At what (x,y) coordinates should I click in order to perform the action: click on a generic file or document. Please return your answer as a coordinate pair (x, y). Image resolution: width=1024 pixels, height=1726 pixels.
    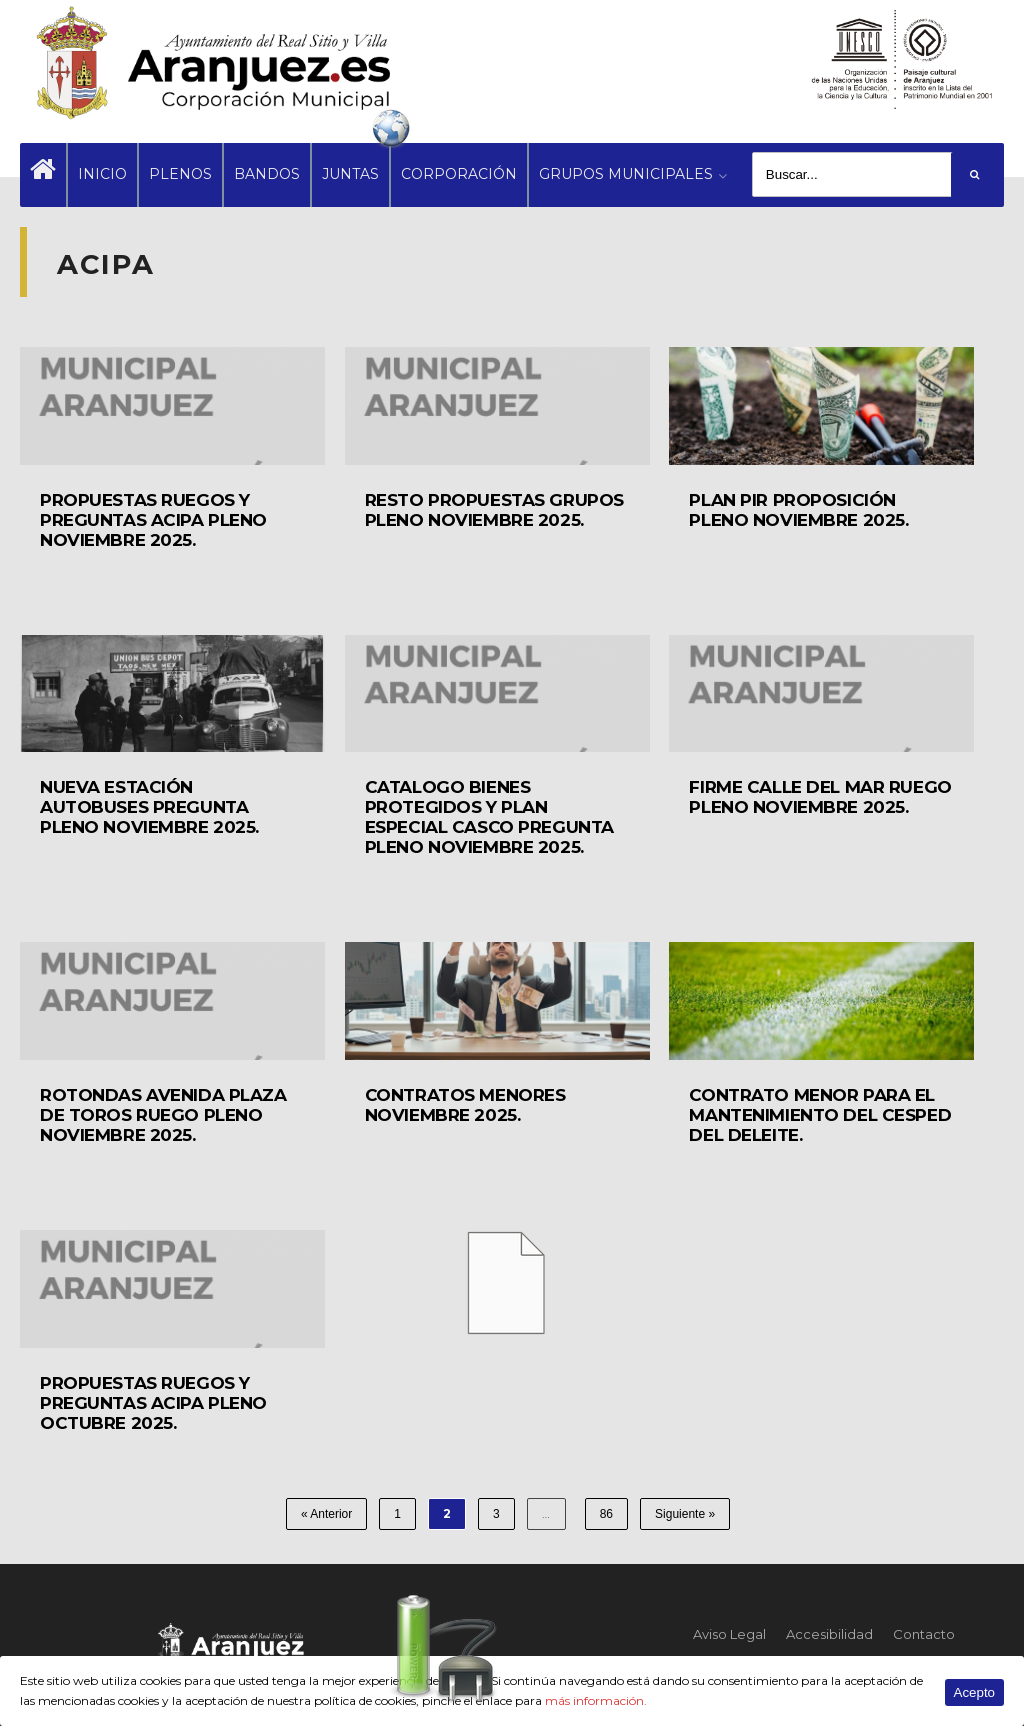
    Looking at the image, I should click on (506, 1283).